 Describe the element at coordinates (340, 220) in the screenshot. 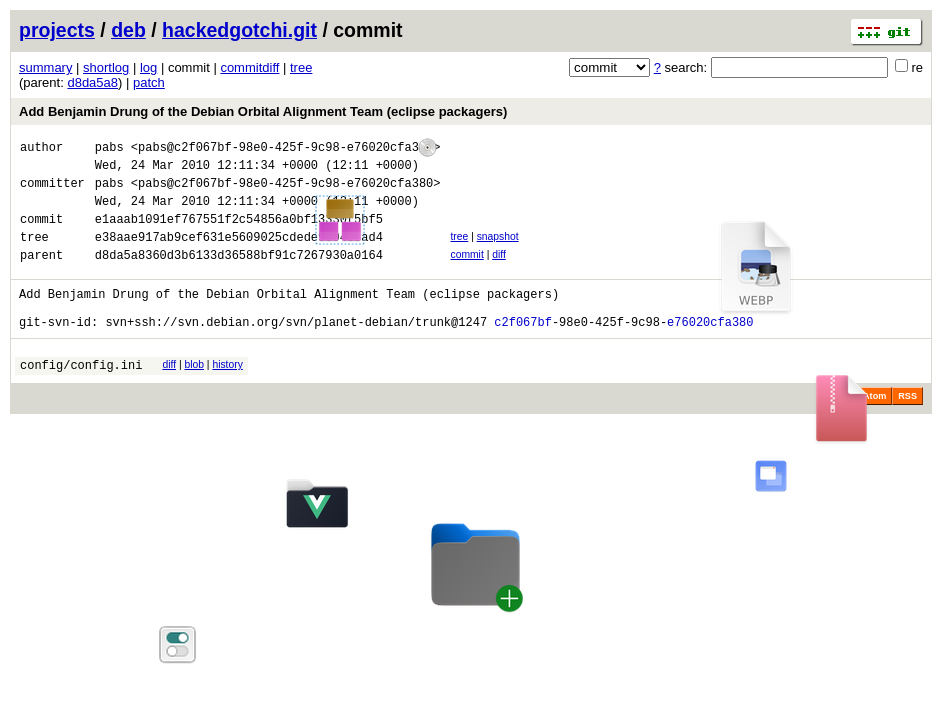

I see `select all items in the current view` at that location.